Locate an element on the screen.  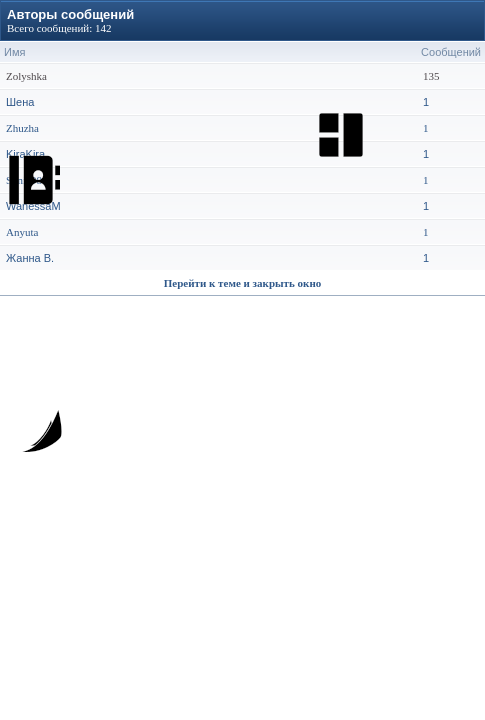
spinnaker continuous delivery platform logo is located at coordinates (42, 431).